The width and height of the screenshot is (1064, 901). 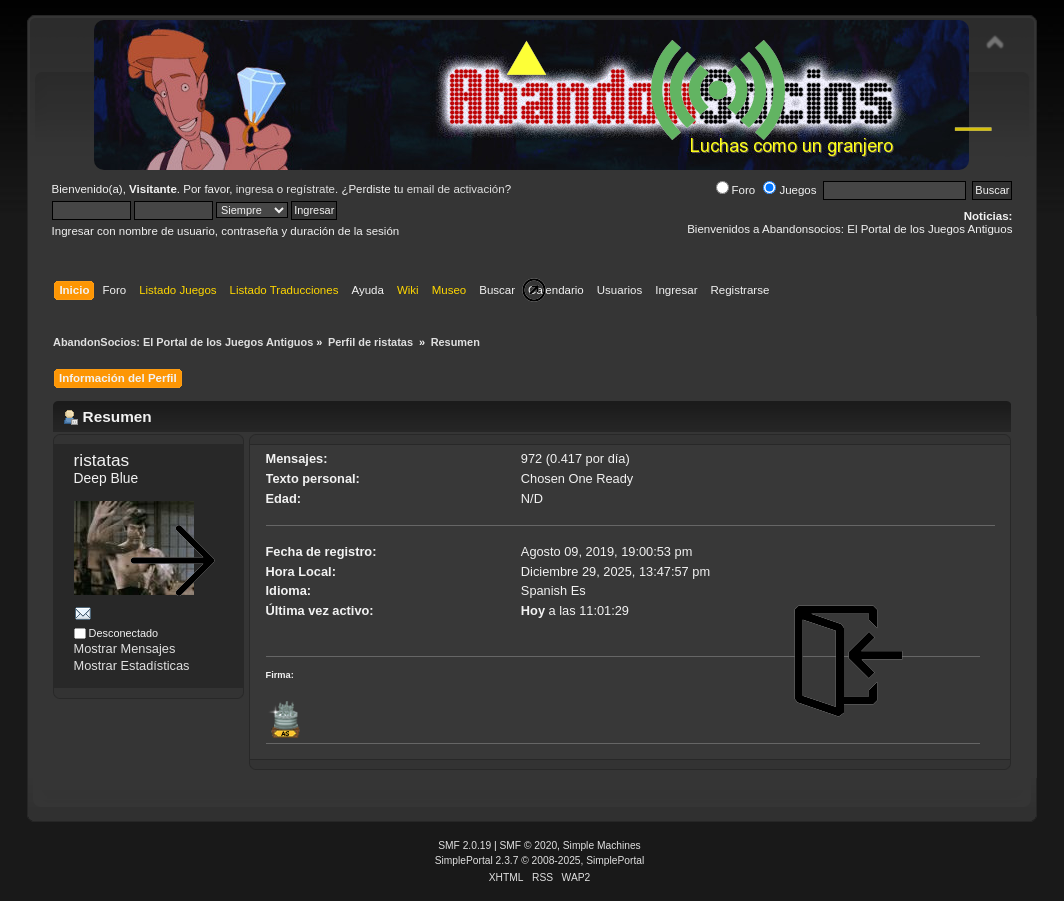 What do you see at coordinates (718, 90) in the screenshot?
I see `access radio or audio streaming` at bounding box center [718, 90].